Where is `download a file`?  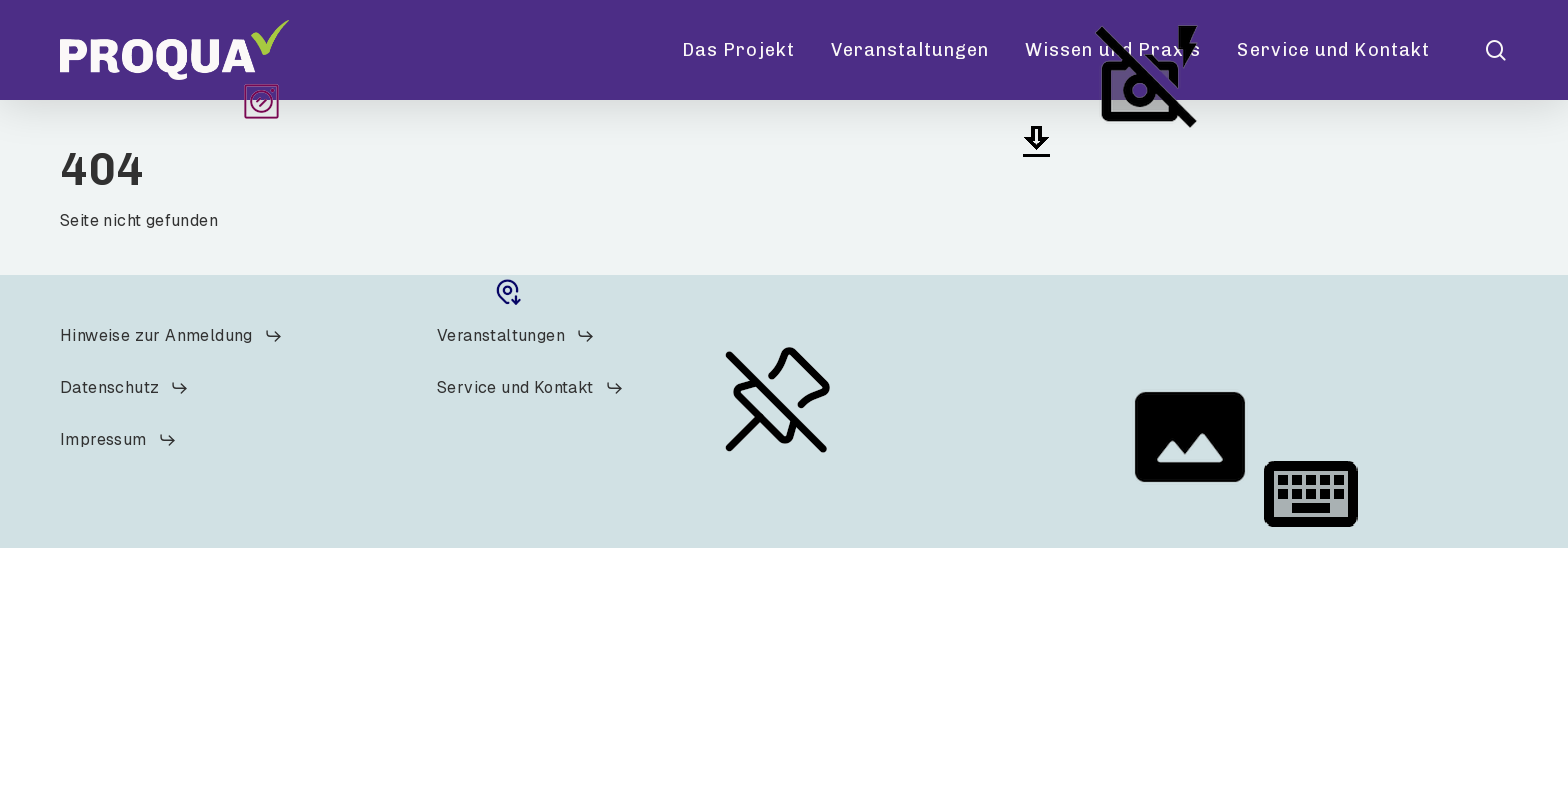
download a file is located at coordinates (1036, 142).